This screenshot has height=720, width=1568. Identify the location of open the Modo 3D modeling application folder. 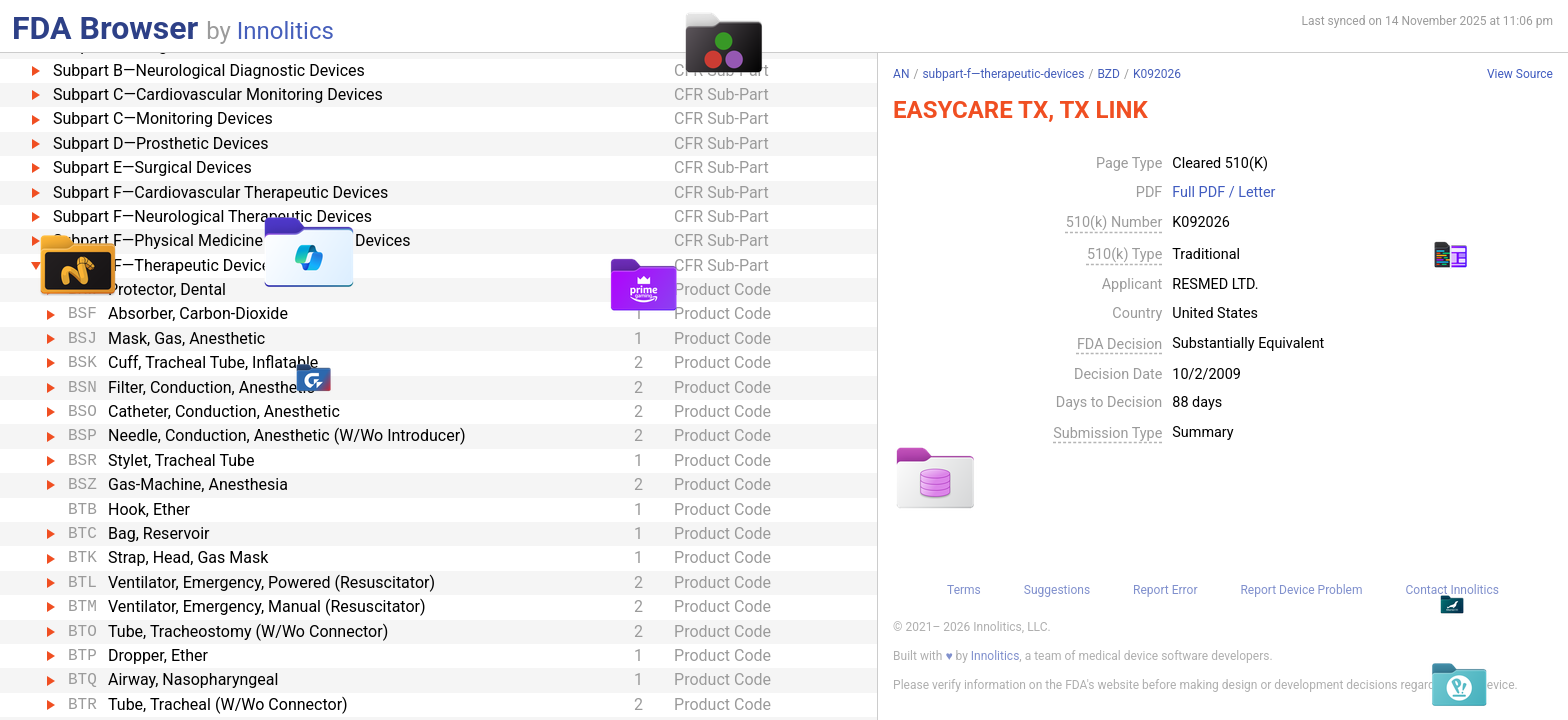
(77, 266).